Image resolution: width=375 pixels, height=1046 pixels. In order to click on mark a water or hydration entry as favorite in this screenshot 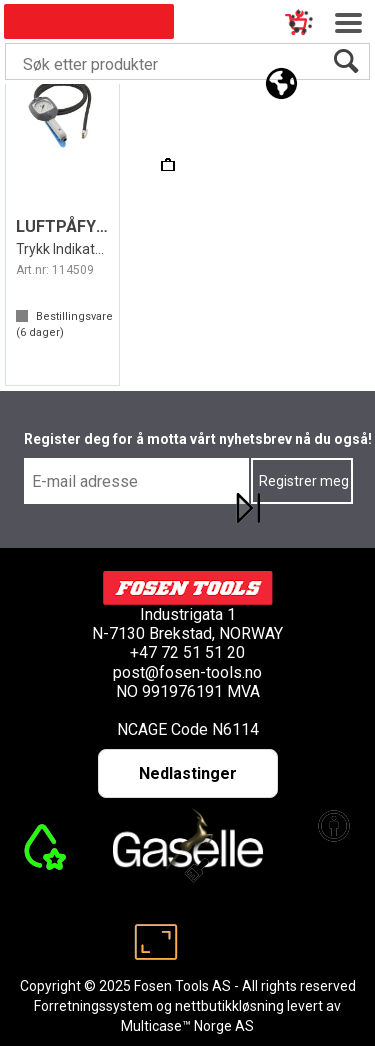, I will do `click(42, 846)`.